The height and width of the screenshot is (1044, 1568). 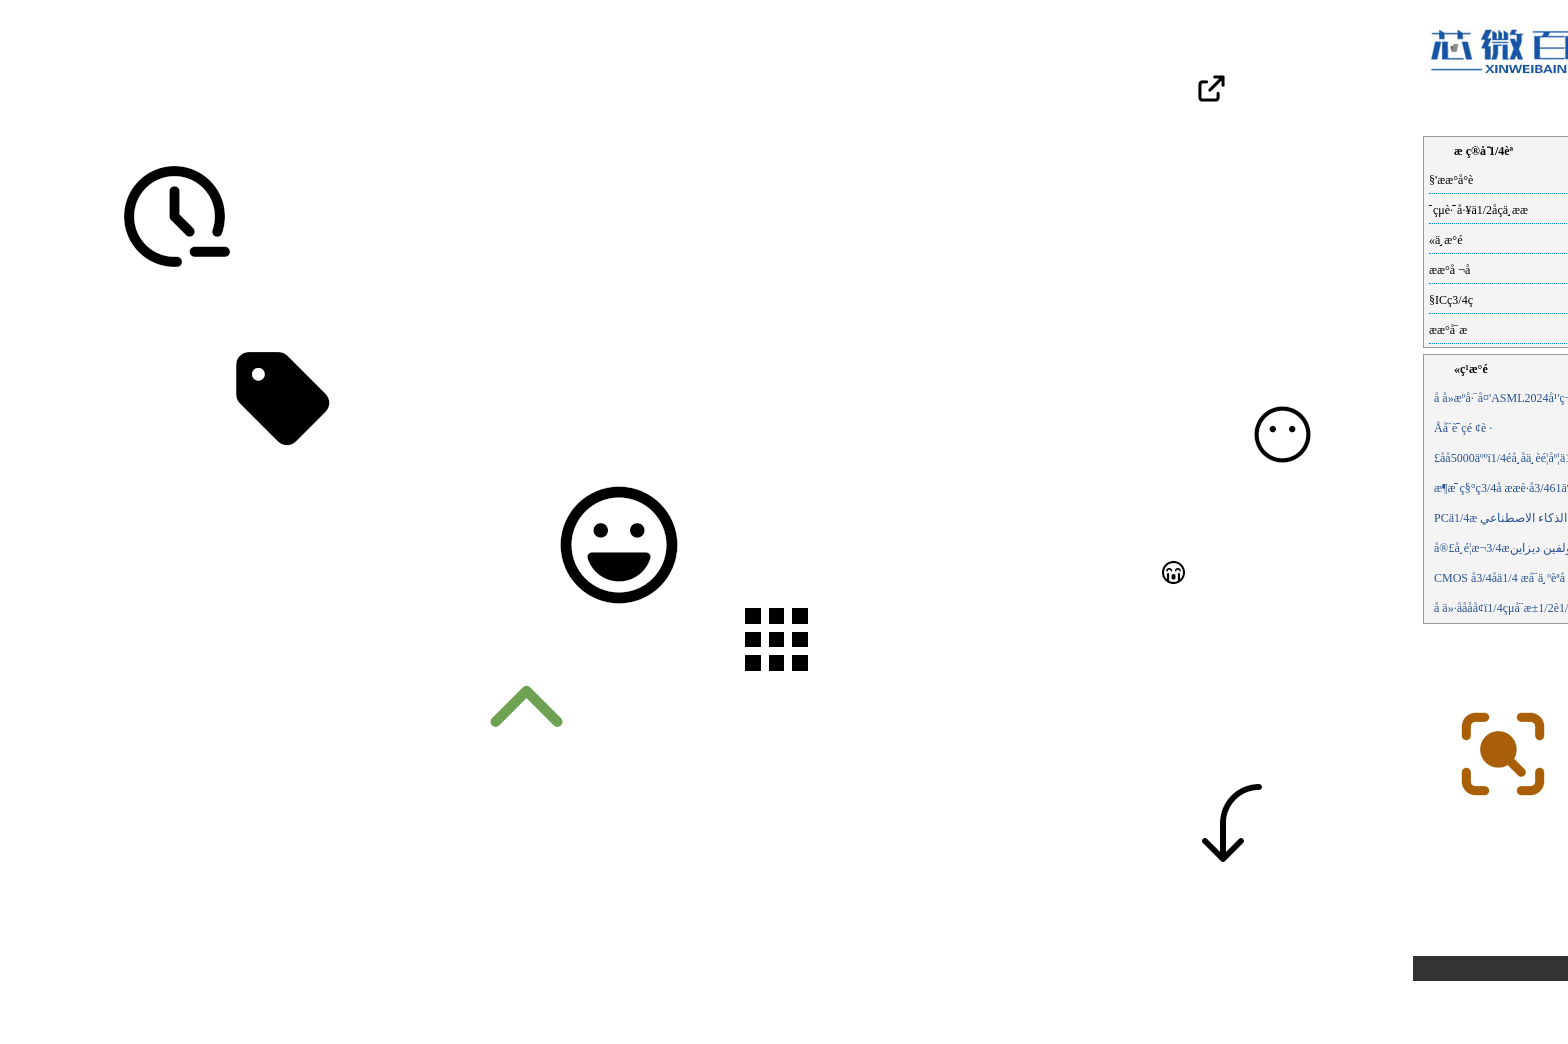 What do you see at coordinates (174, 216) in the screenshot?
I see `remove time or reduce duration` at bounding box center [174, 216].